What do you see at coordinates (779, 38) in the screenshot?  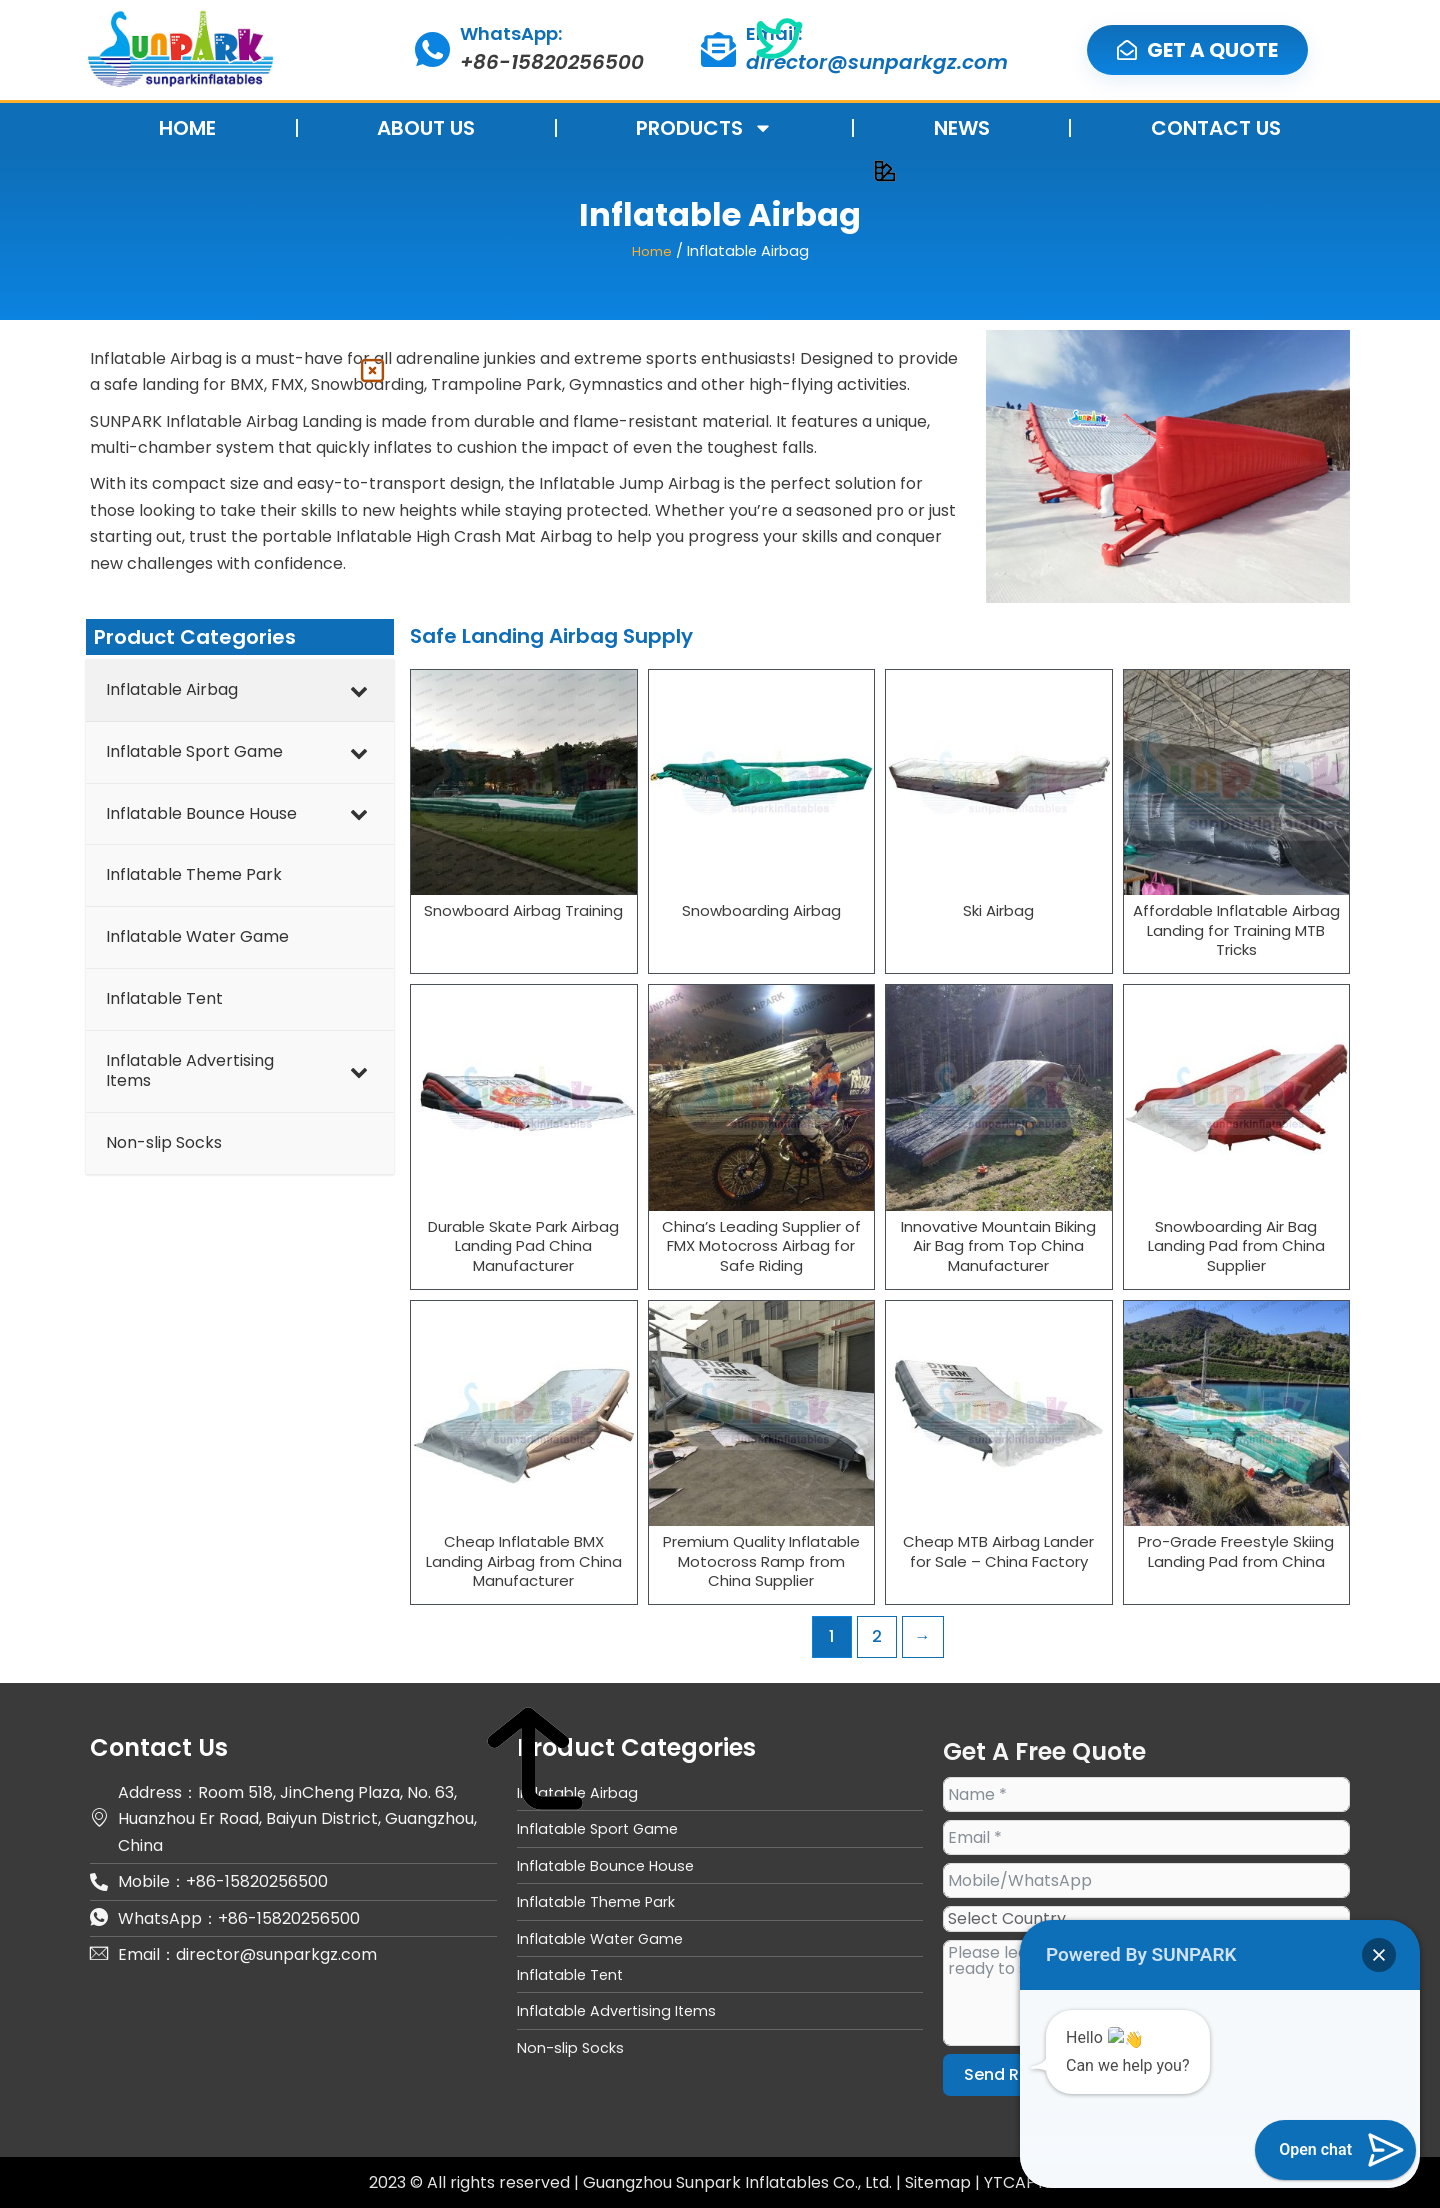 I see `share to twitter` at bounding box center [779, 38].